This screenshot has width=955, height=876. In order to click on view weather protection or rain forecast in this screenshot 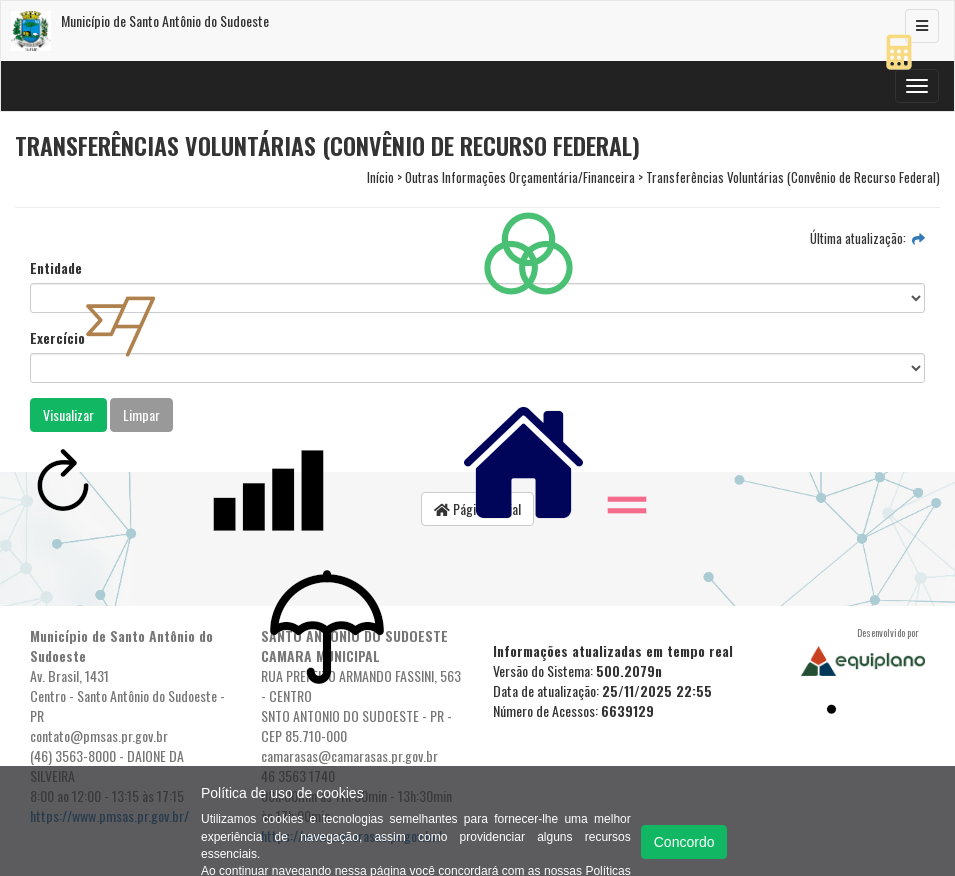, I will do `click(327, 627)`.